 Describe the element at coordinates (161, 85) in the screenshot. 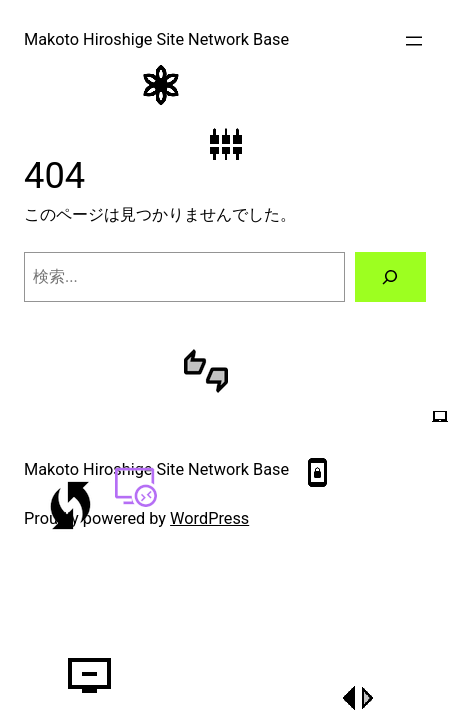

I see `apply a vintage or retro photo filter` at that location.